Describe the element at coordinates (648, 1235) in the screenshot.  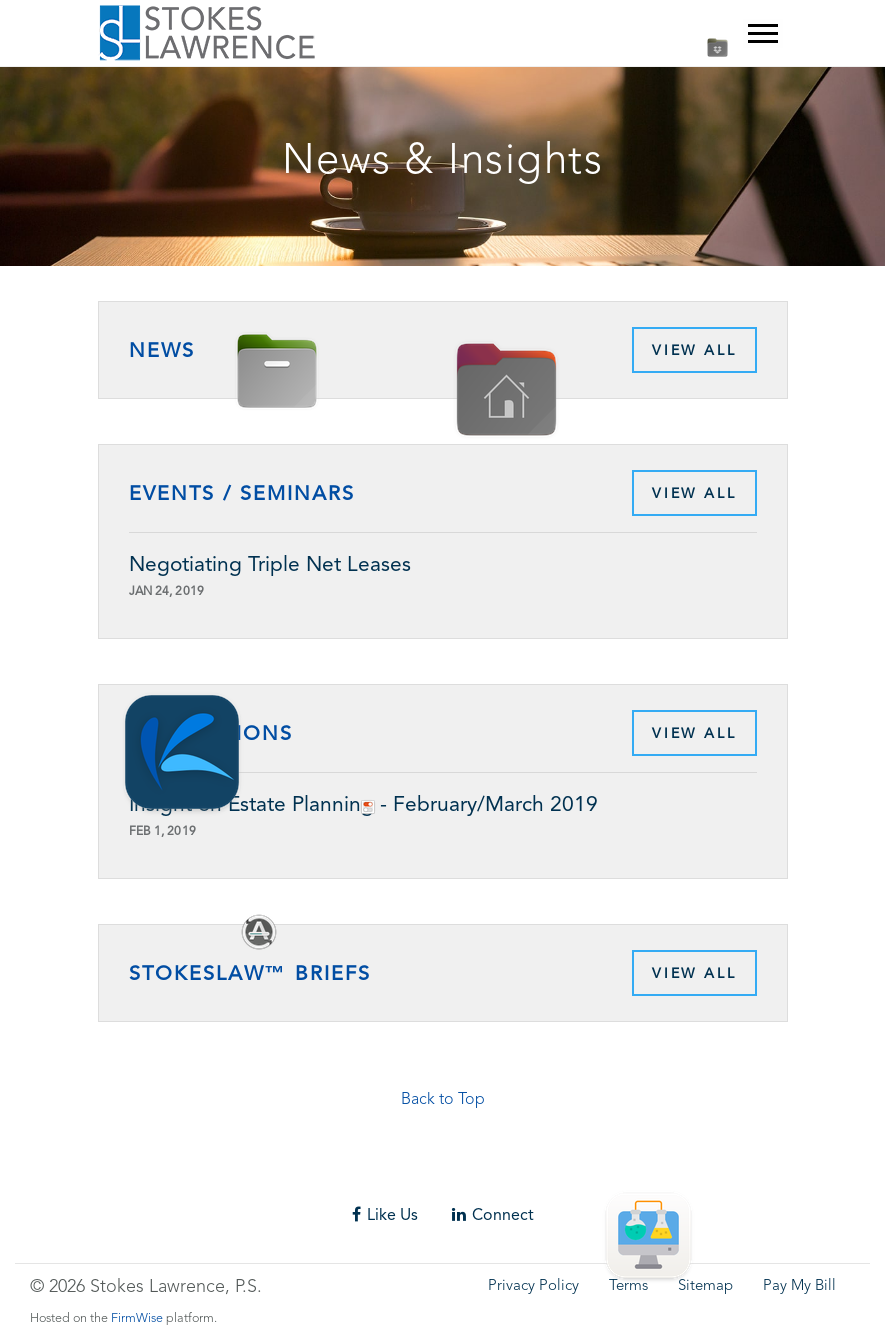
I see `open formatlab application` at that location.